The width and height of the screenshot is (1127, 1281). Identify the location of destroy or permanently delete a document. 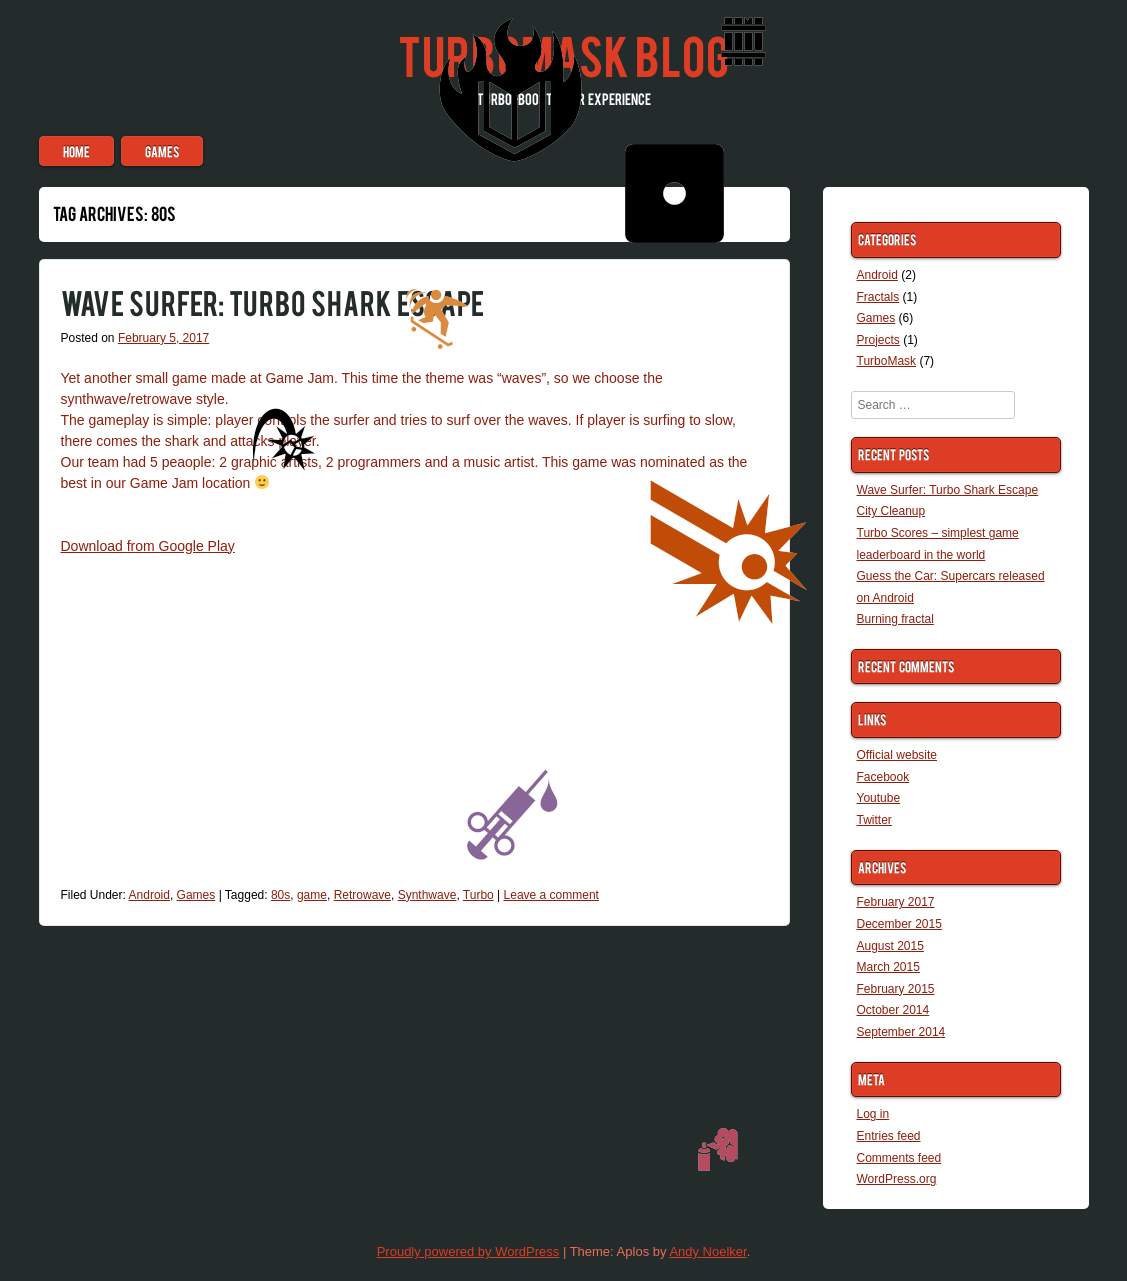
(510, 89).